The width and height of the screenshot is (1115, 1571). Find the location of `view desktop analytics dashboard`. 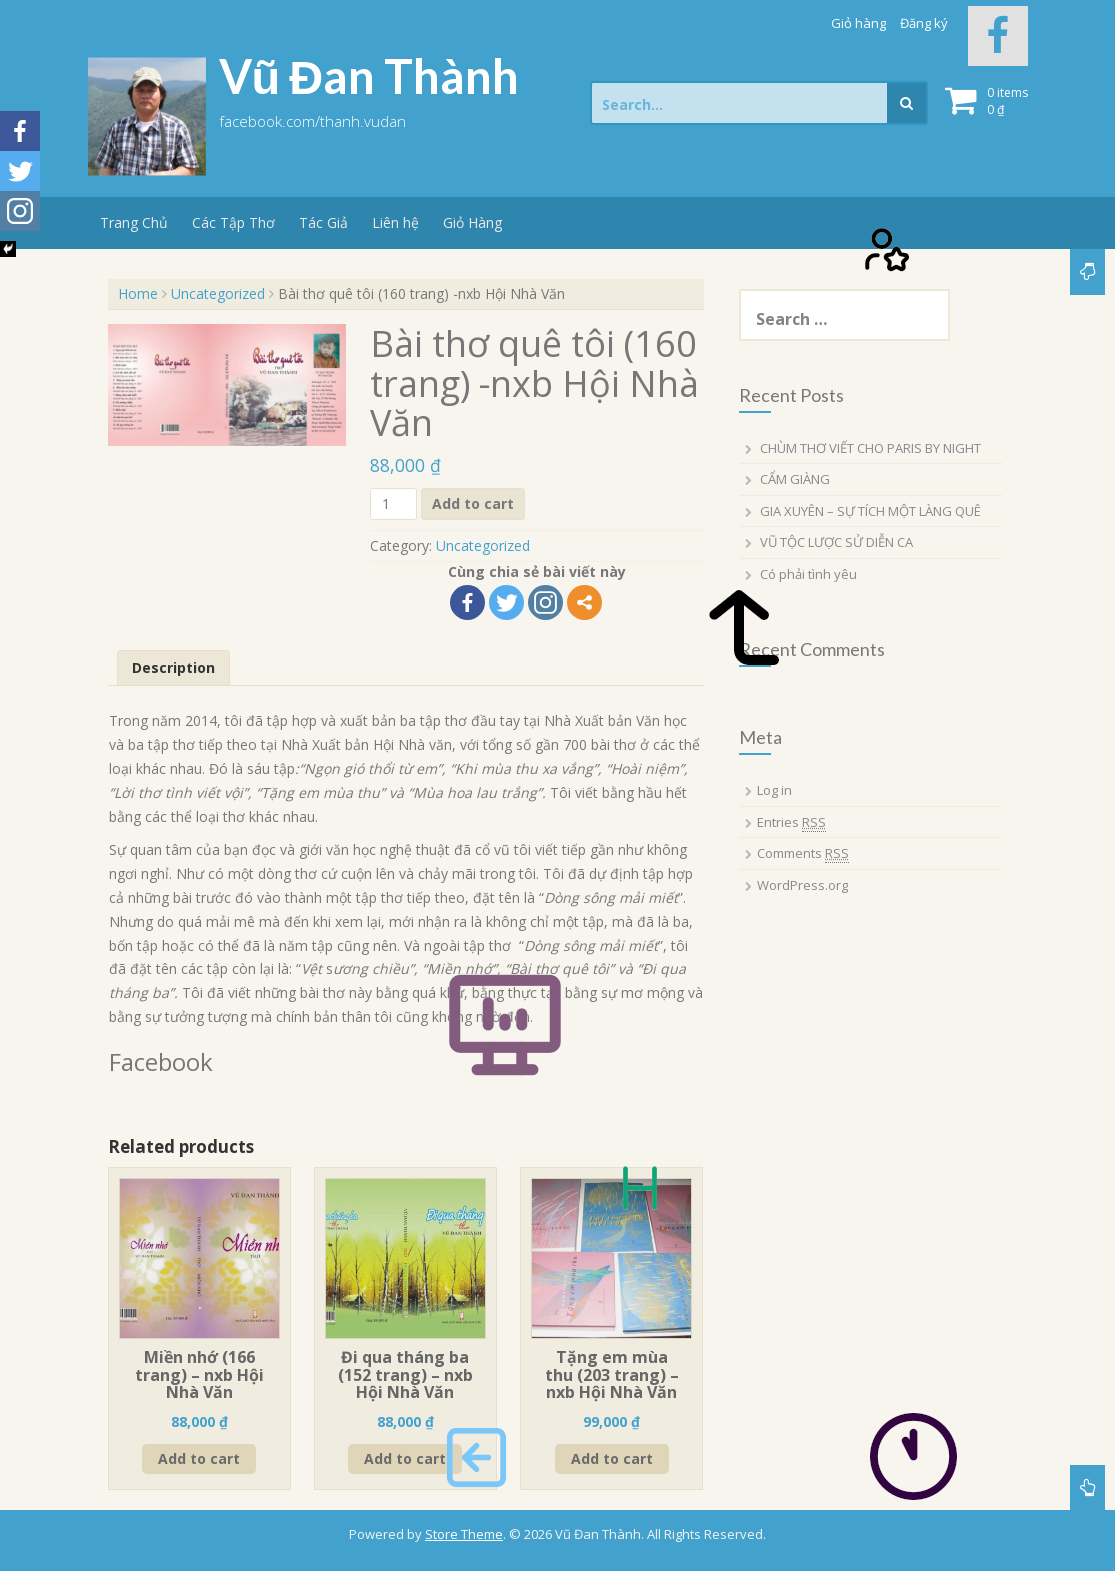

view desktop analytics dashboard is located at coordinates (505, 1025).